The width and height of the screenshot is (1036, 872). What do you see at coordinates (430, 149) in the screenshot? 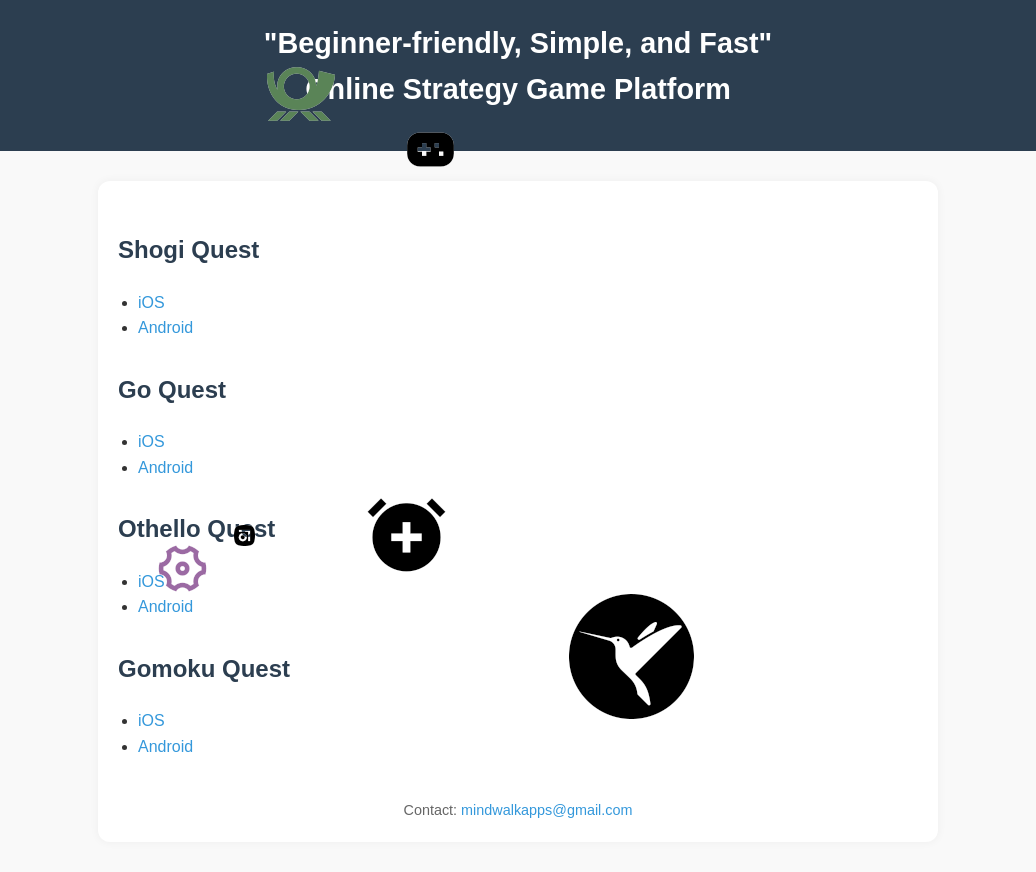
I see `open gaming or games section` at bounding box center [430, 149].